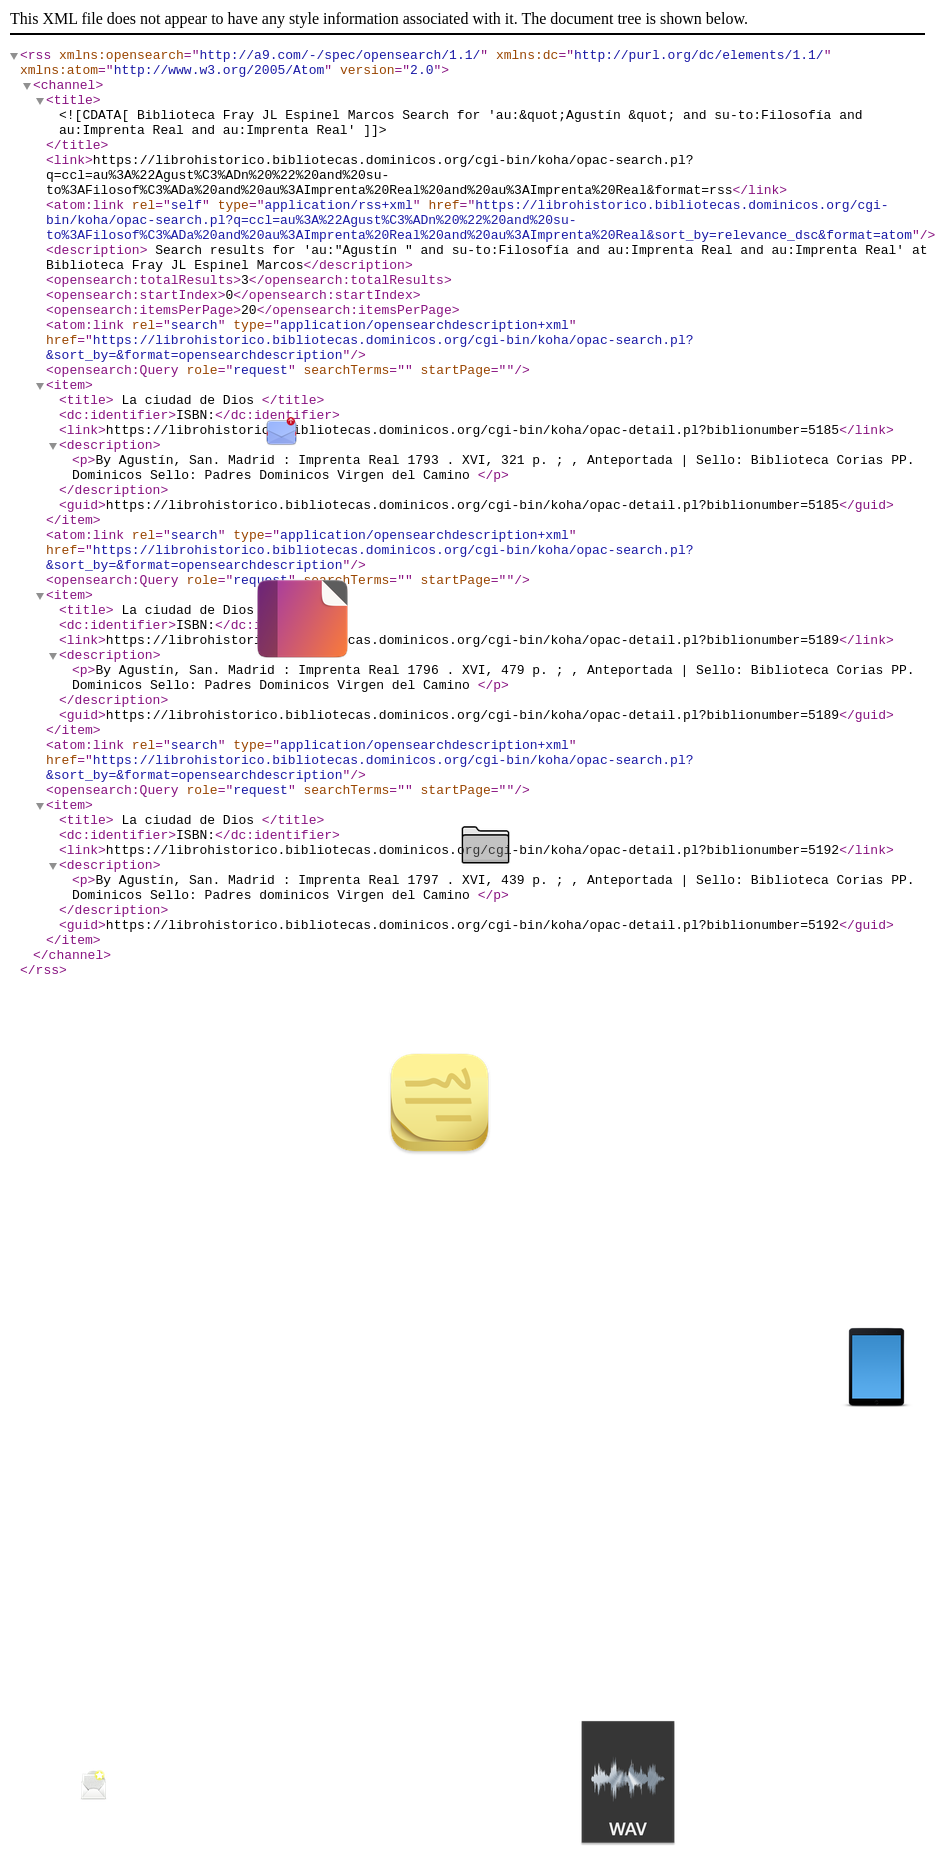  I want to click on access a mail folder in the sidebar, so click(485, 844).